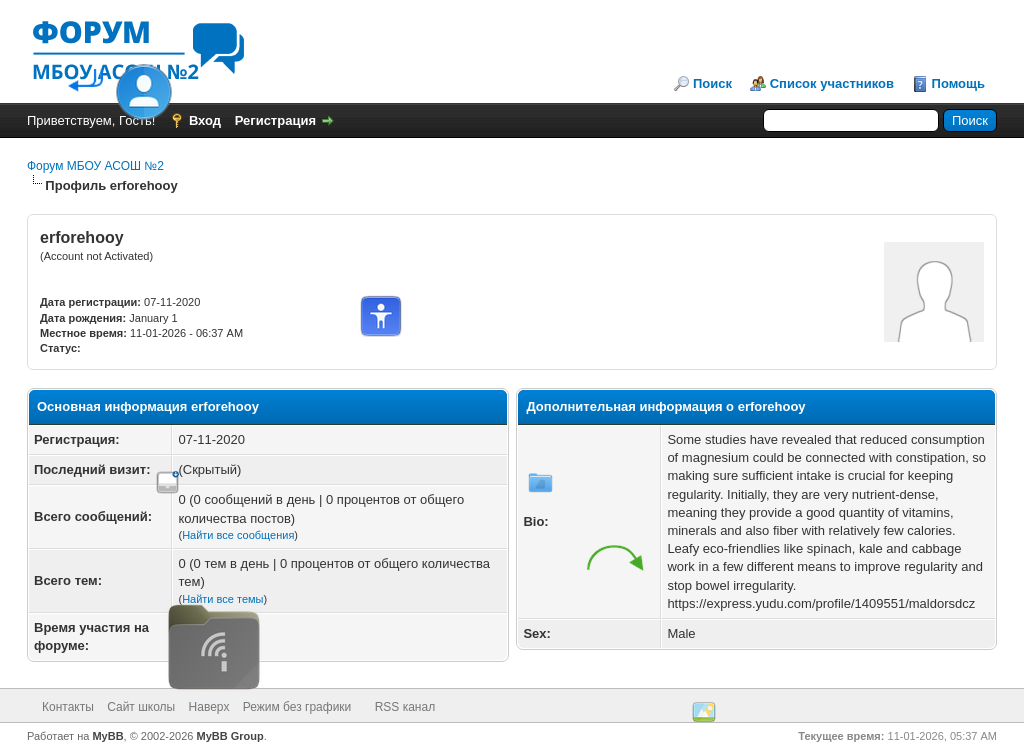 The width and height of the screenshot is (1024, 756). I want to click on open accessibility settings, so click(381, 316).